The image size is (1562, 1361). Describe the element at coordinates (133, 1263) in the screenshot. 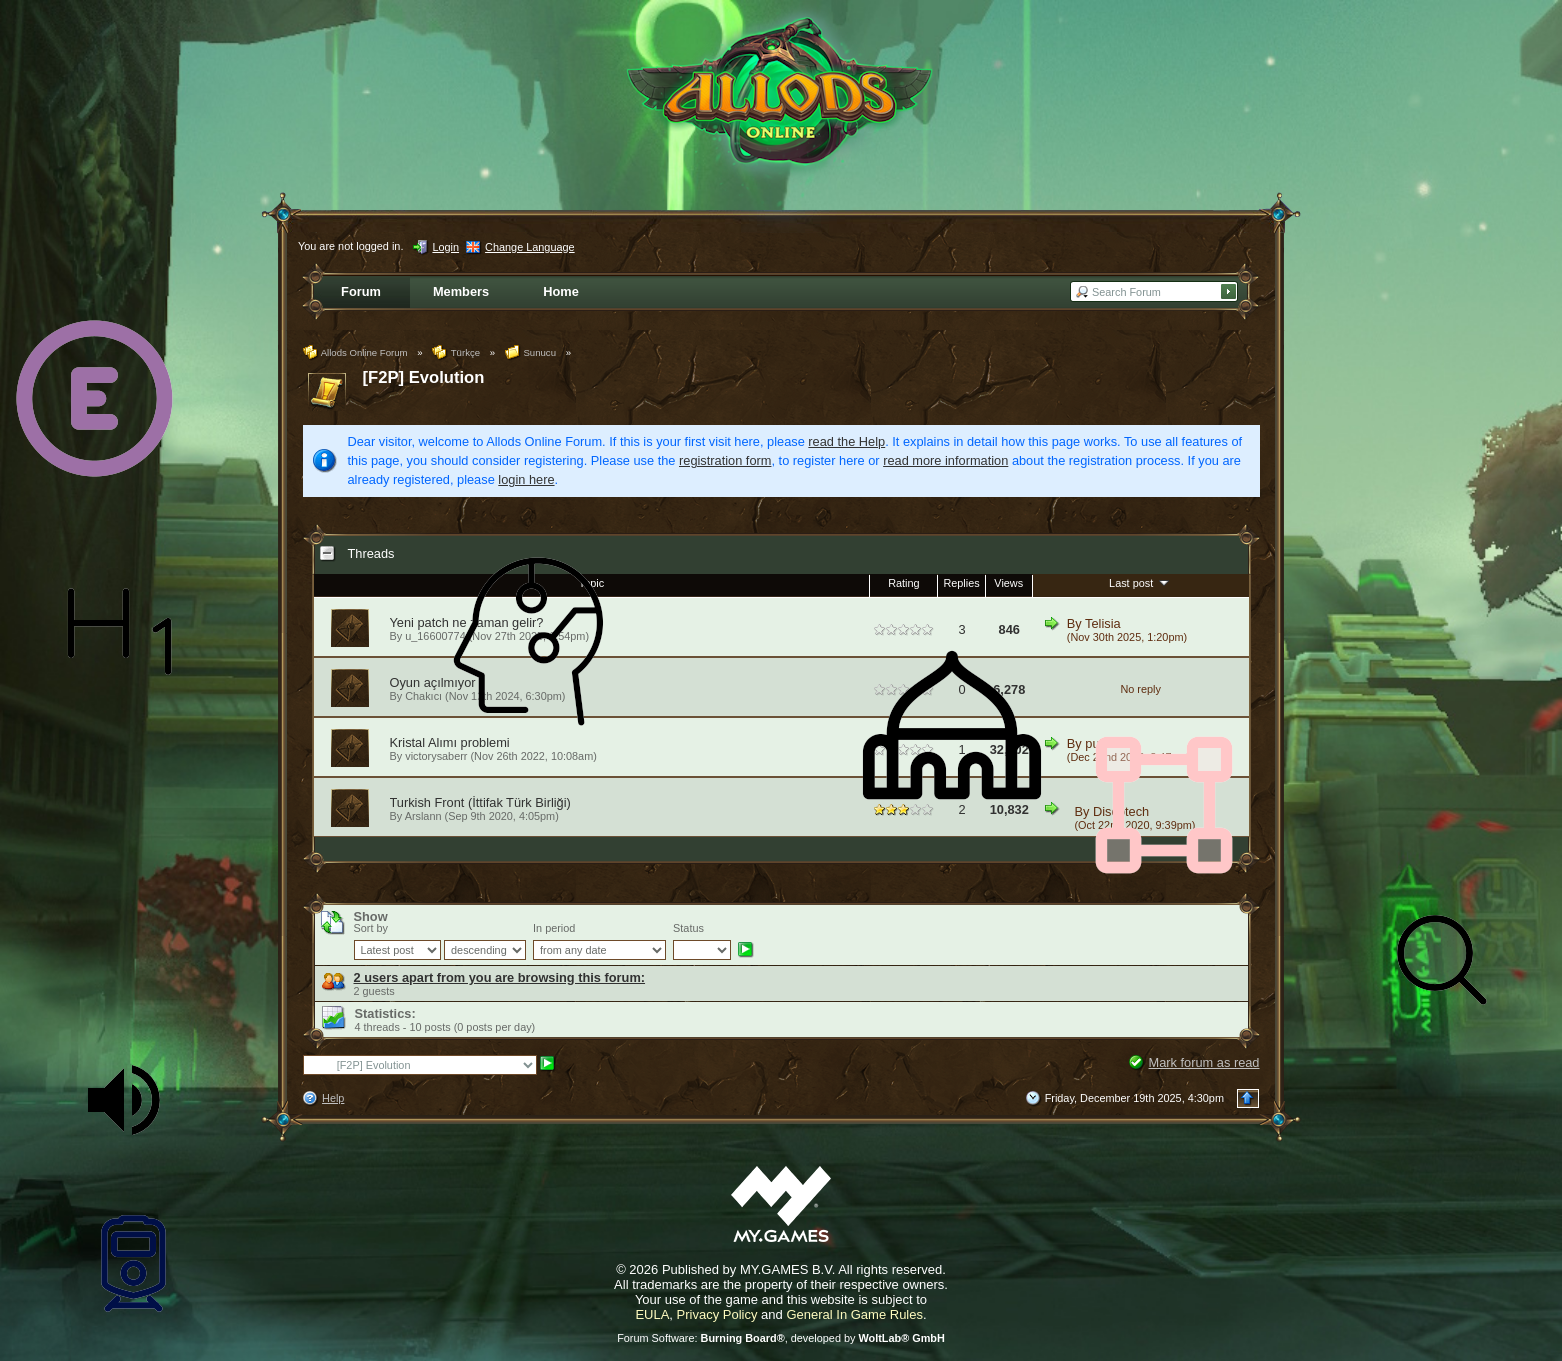

I see `view train schedules or routes` at that location.